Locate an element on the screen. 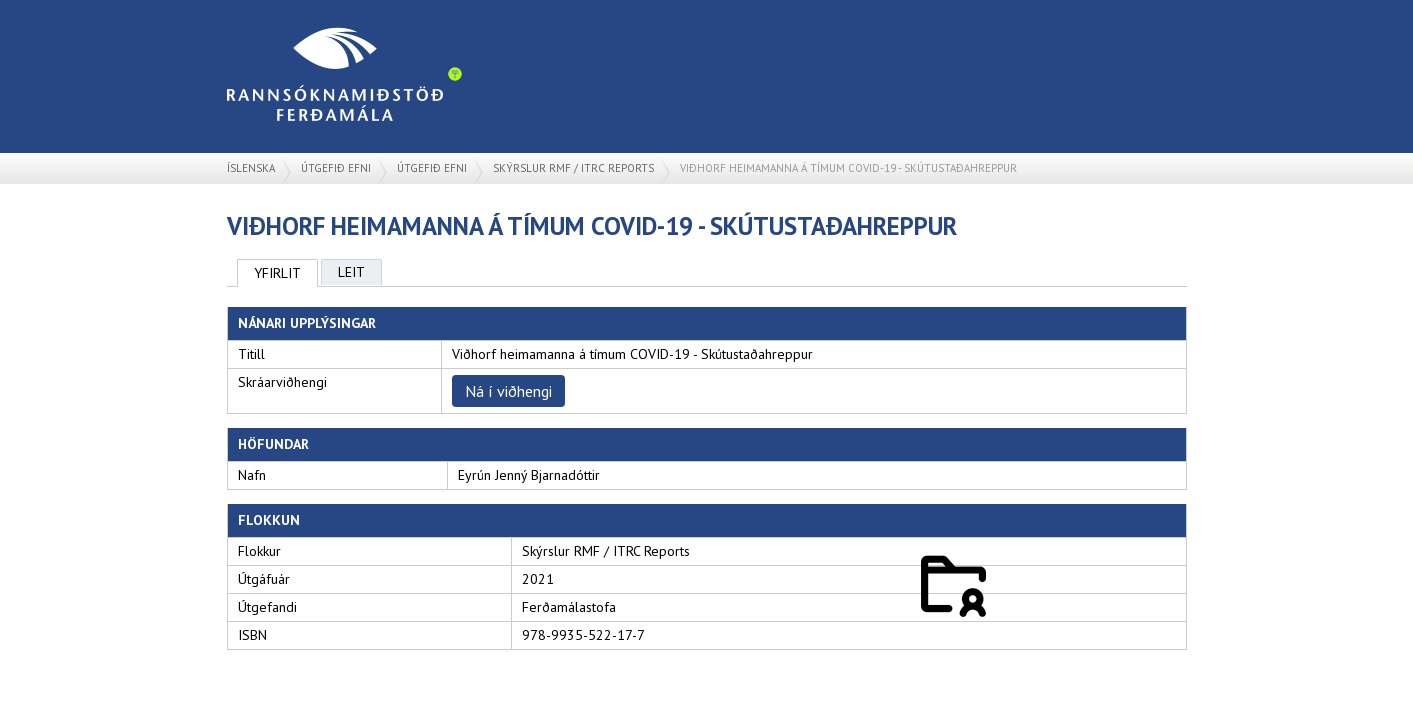 The image size is (1413, 720). access user files or personal folder is located at coordinates (953, 584).